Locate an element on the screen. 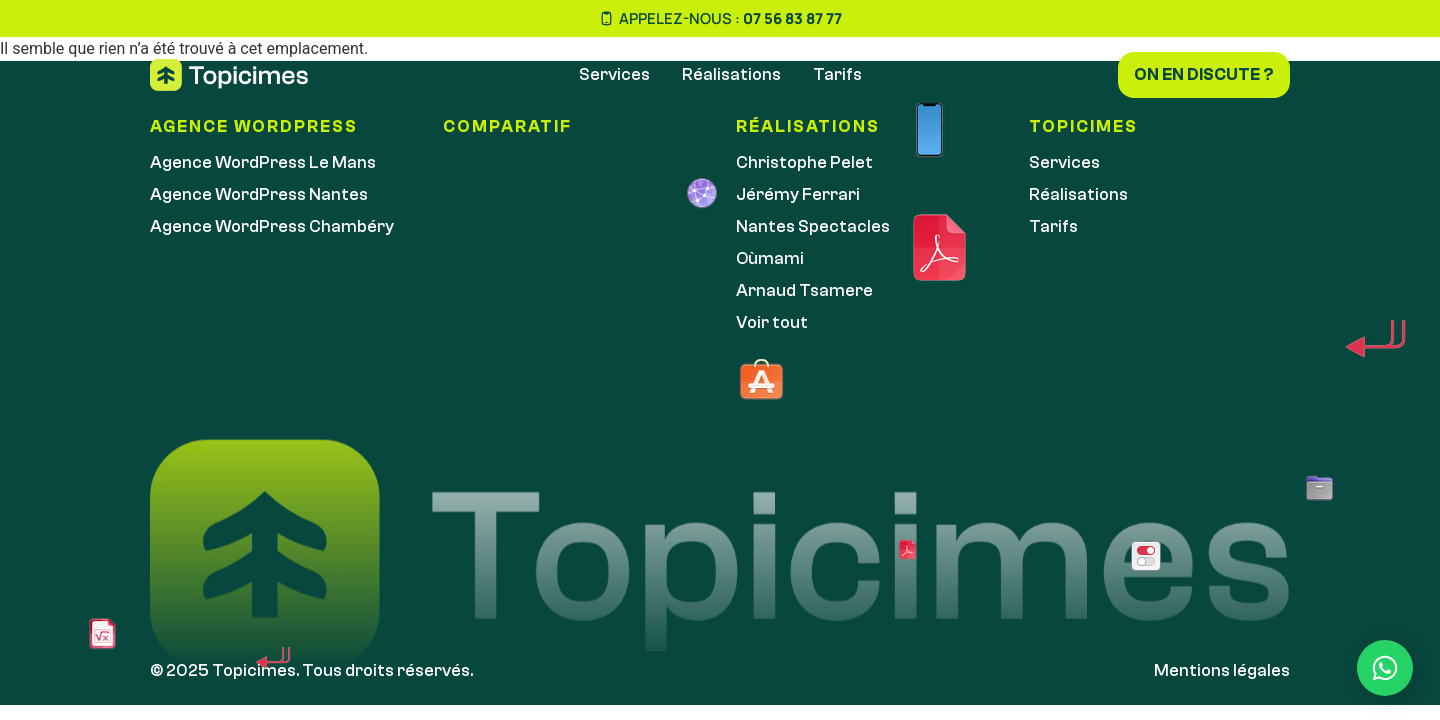 This screenshot has width=1440, height=720. access network settings and preferences is located at coordinates (702, 193).